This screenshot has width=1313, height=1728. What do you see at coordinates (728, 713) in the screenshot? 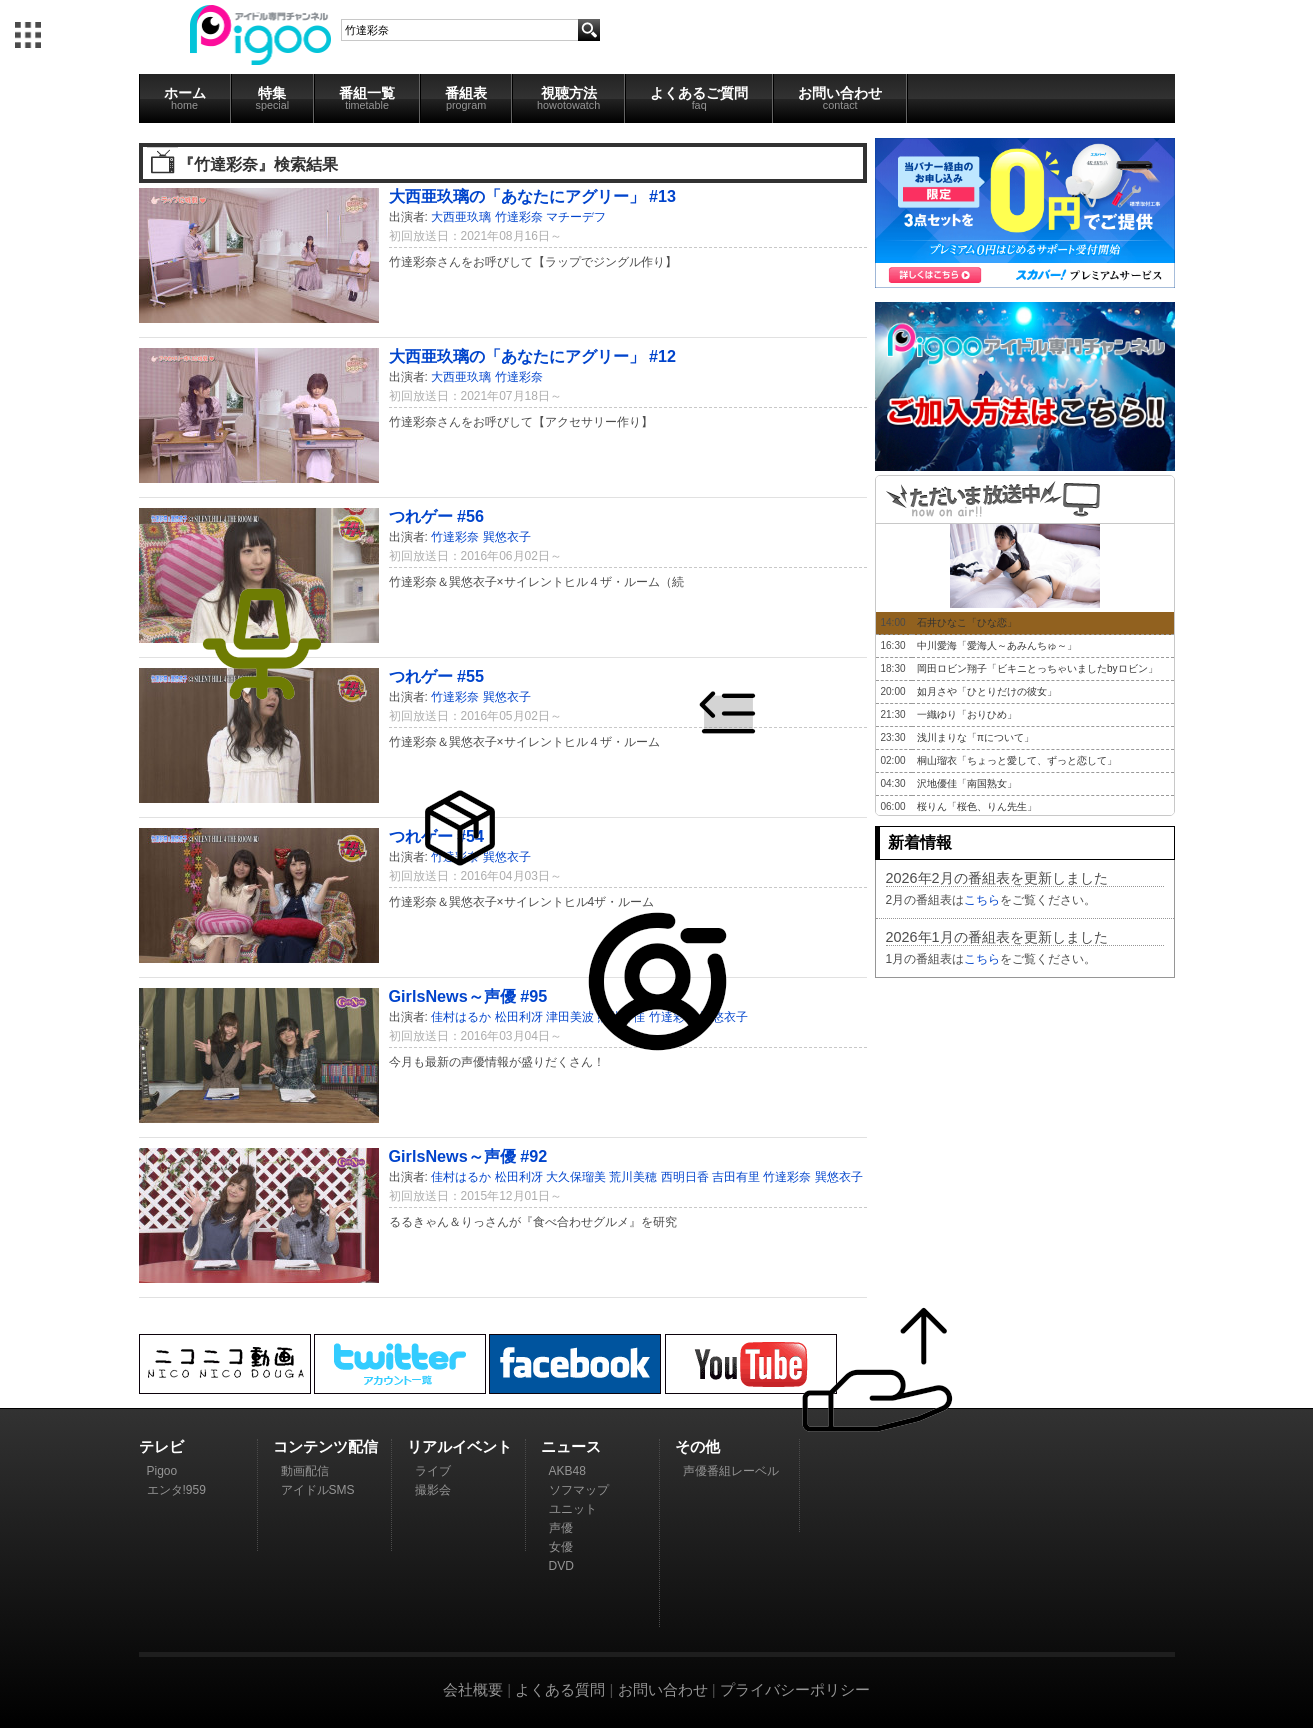
I see `decrease text indentation` at bounding box center [728, 713].